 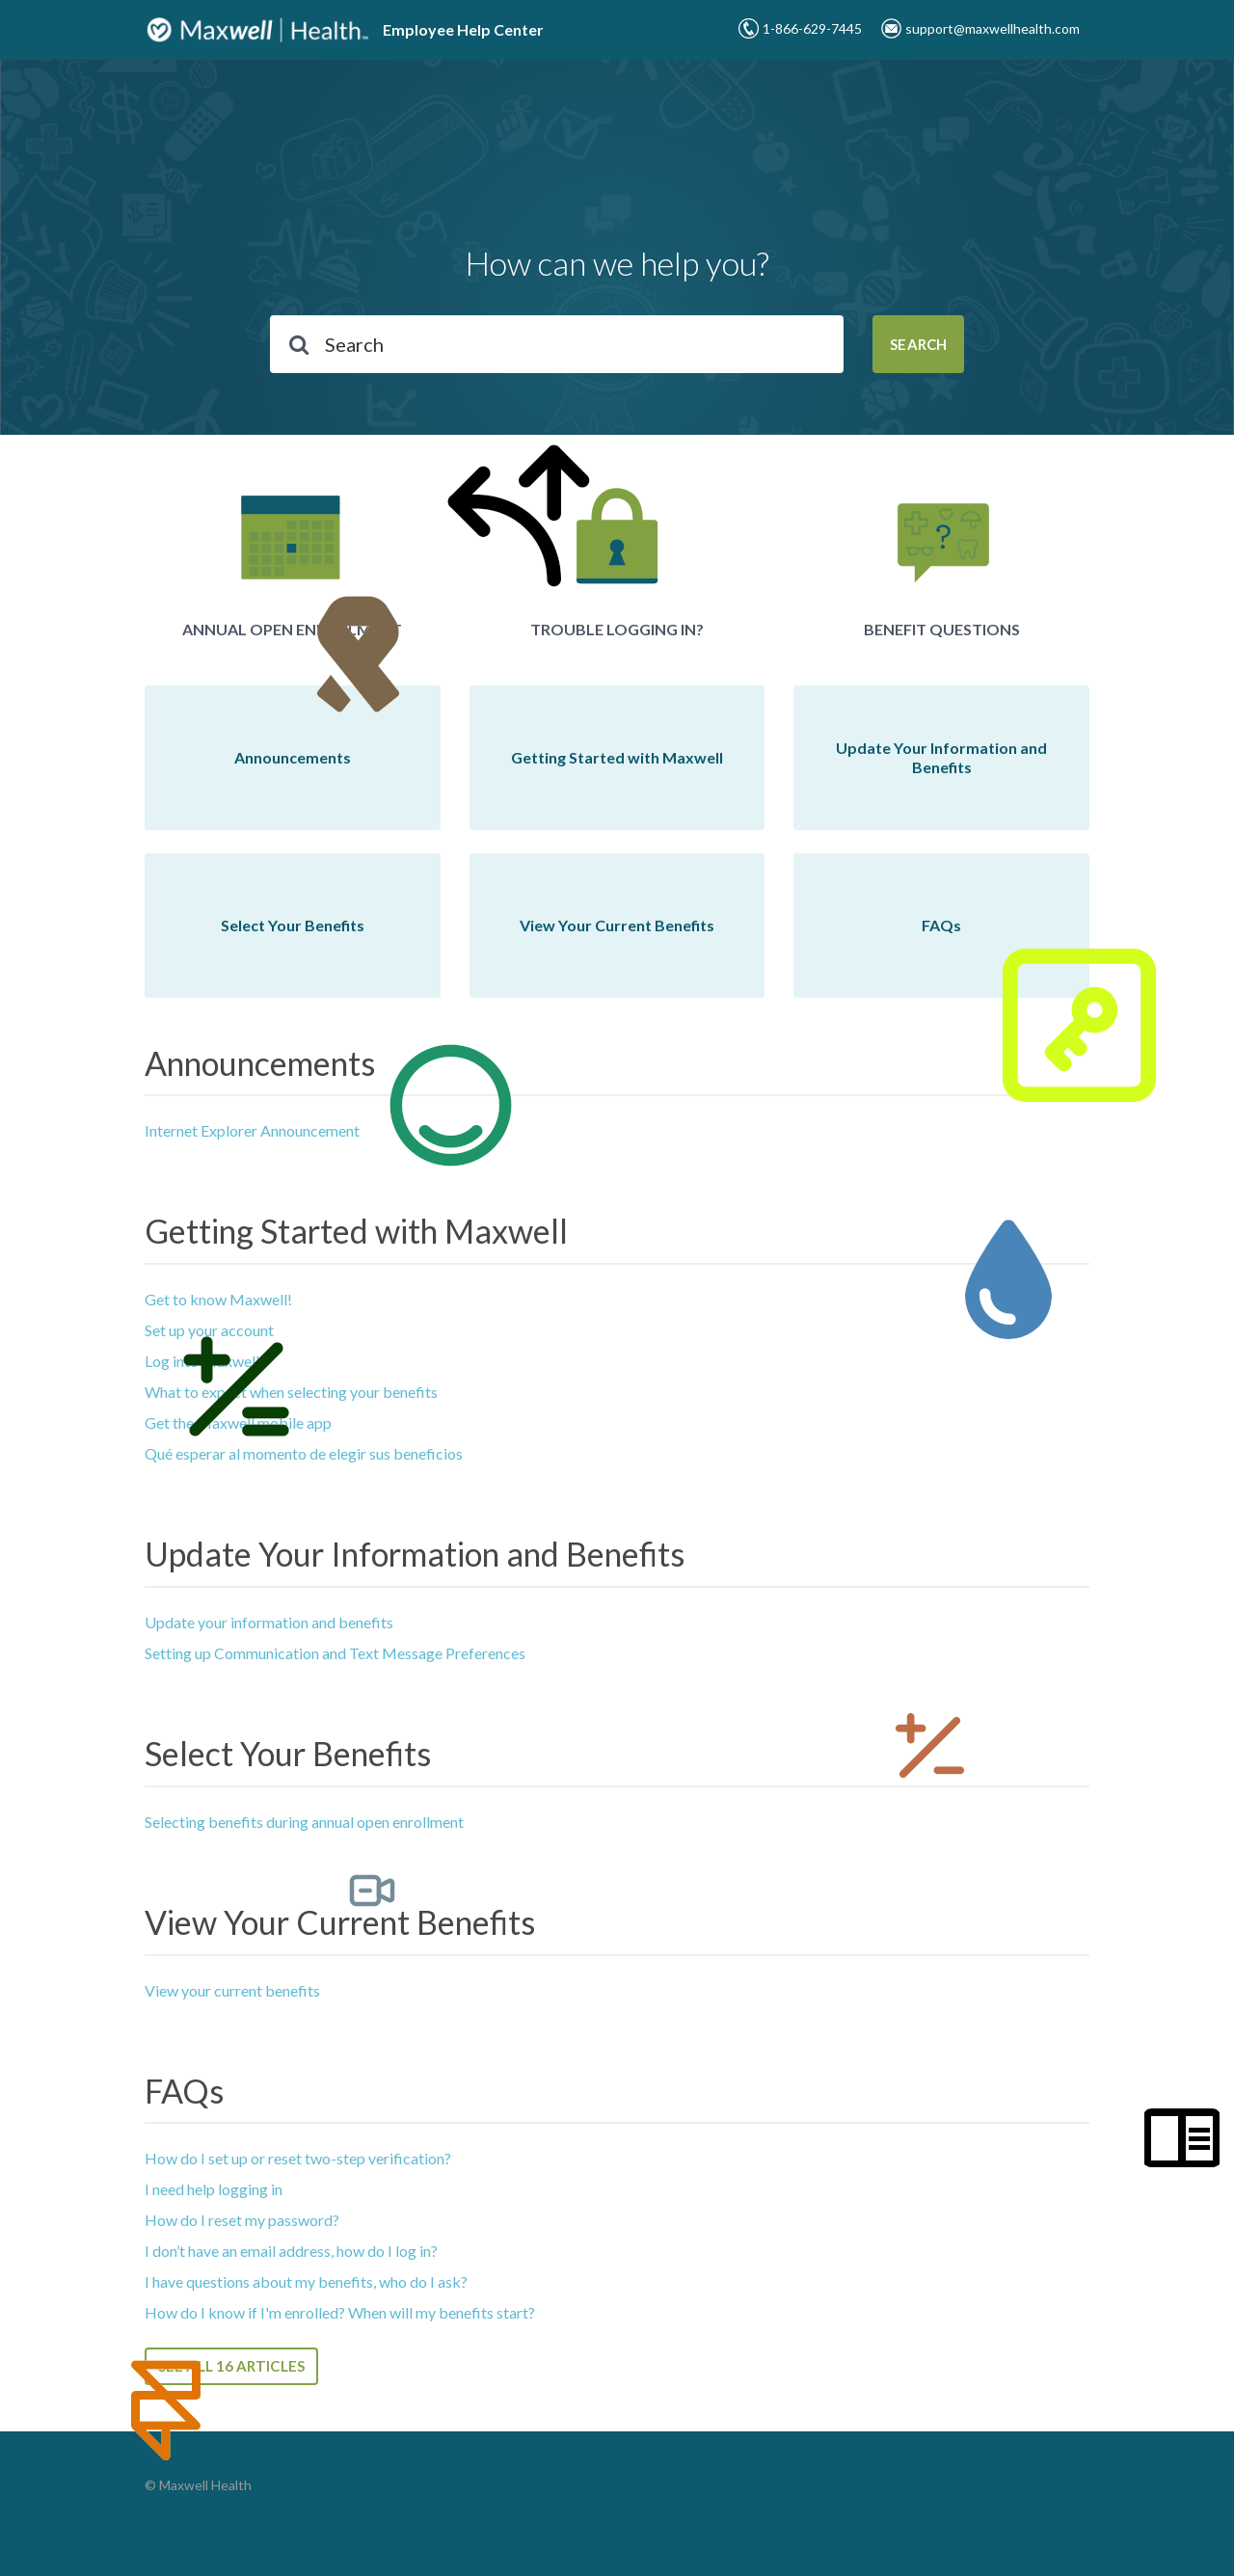 I want to click on take the left ramp or exit, so click(x=519, y=516).